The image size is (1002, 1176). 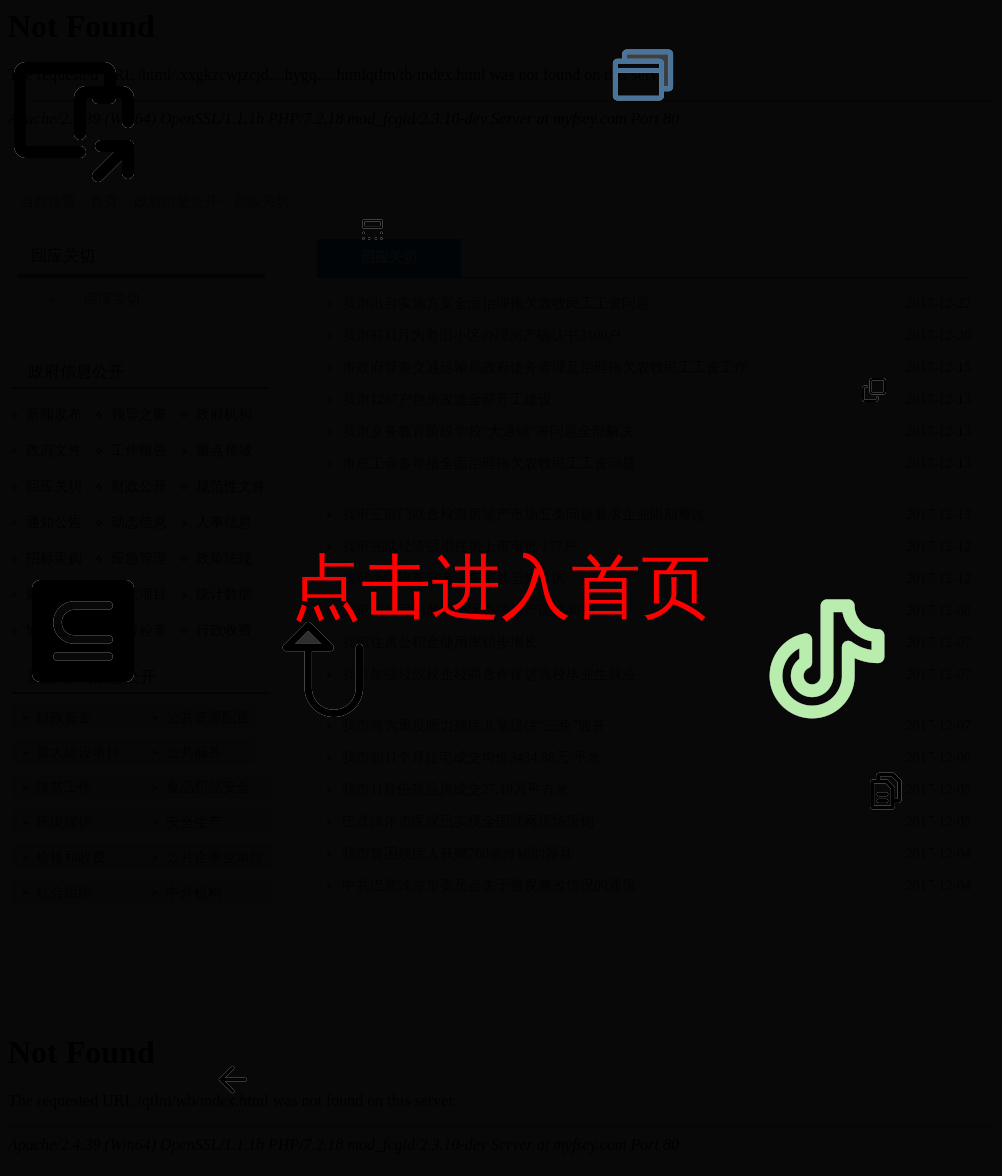 I want to click on undo or go back to previous state, so click(x=326, y=669).